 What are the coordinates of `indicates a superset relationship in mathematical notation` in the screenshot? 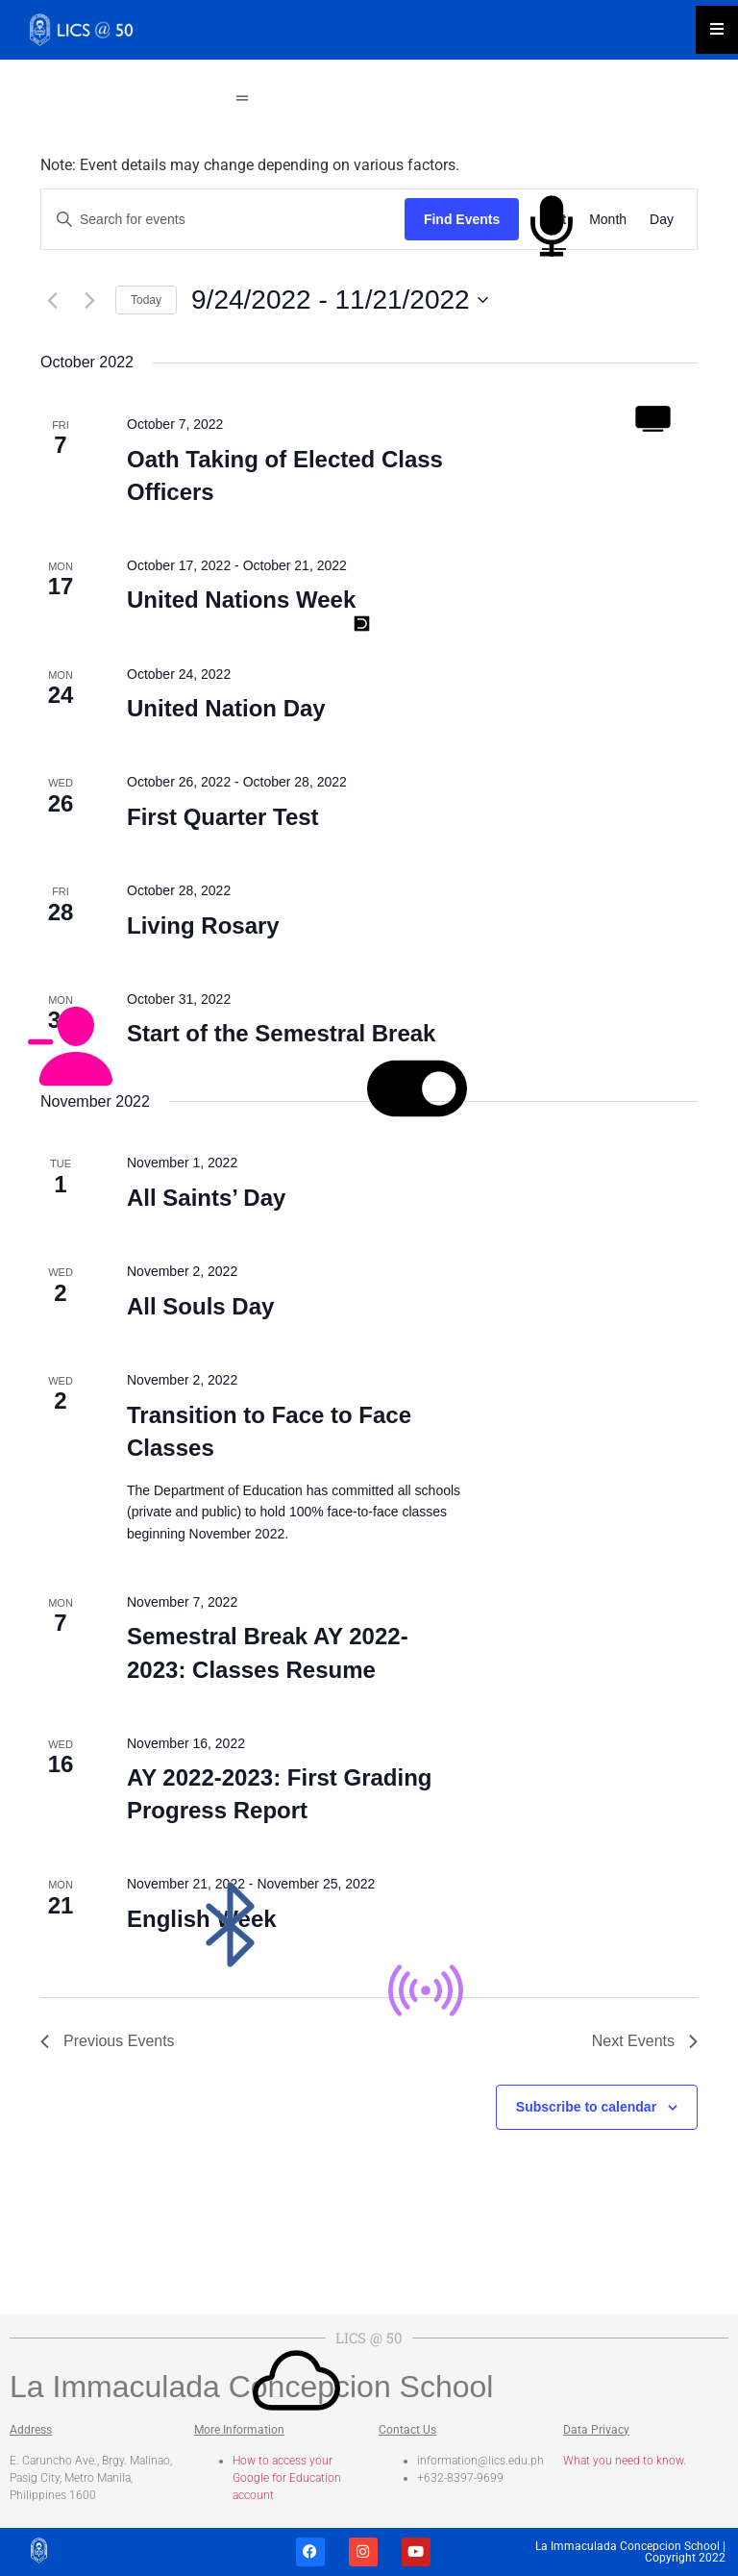 It's located at (361, 623).